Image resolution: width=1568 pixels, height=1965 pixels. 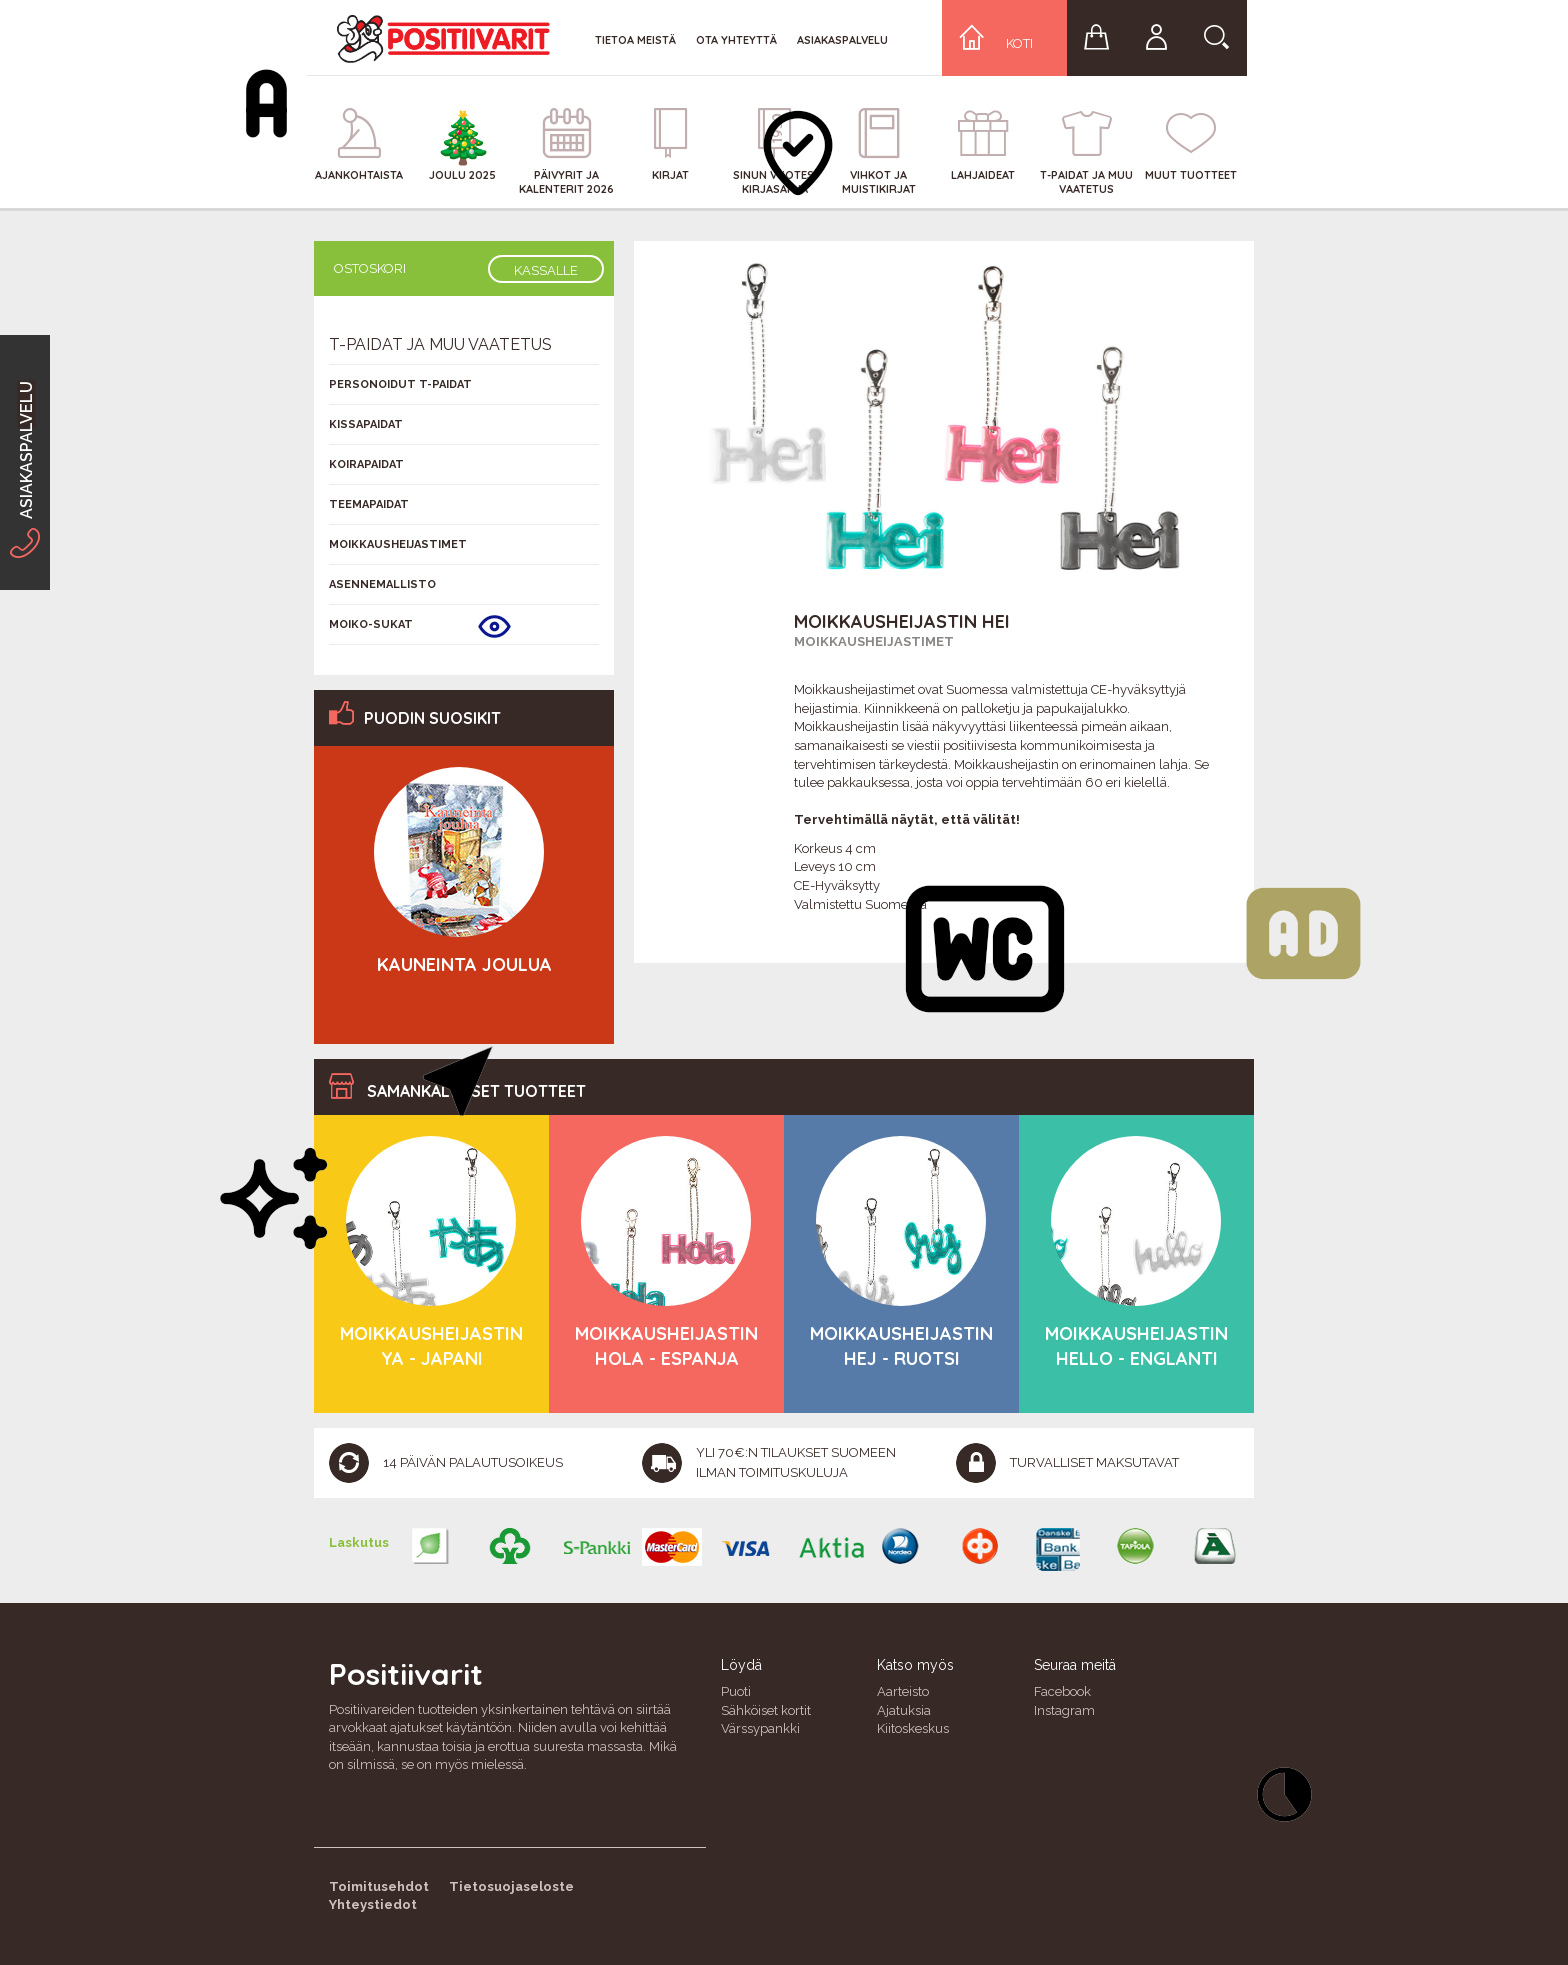 I want to click on indicates 40% progress or completion, so click(x=1284, y=1794).